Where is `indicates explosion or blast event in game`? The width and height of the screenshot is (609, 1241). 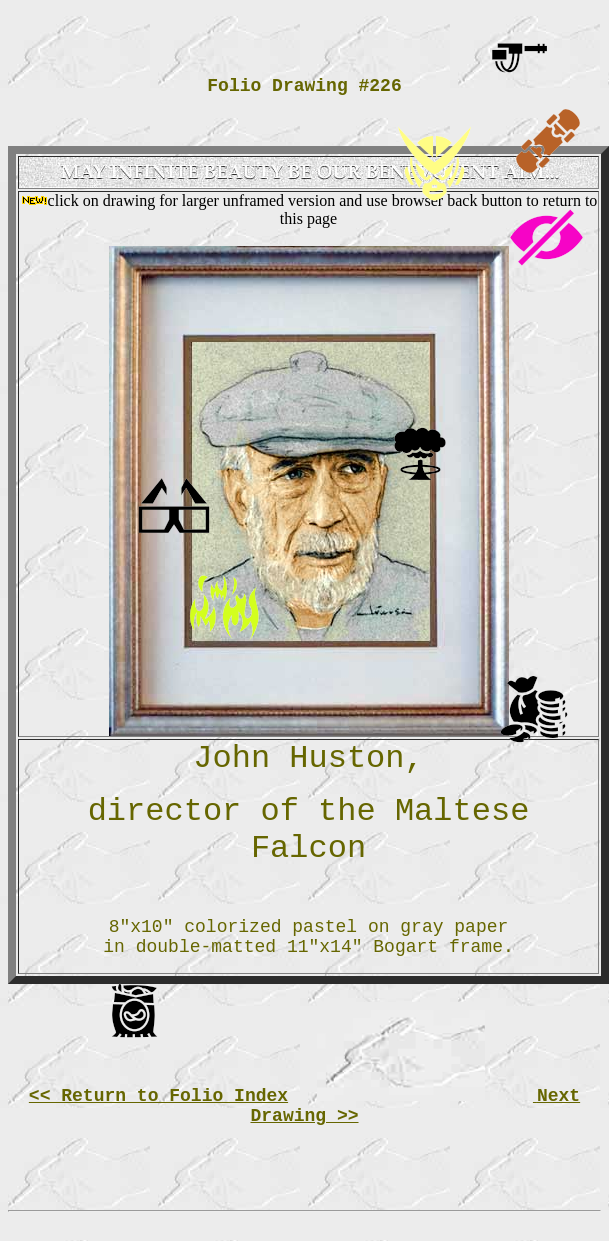
indicates explosion or blast event in game is located at coordinates (420, 454).